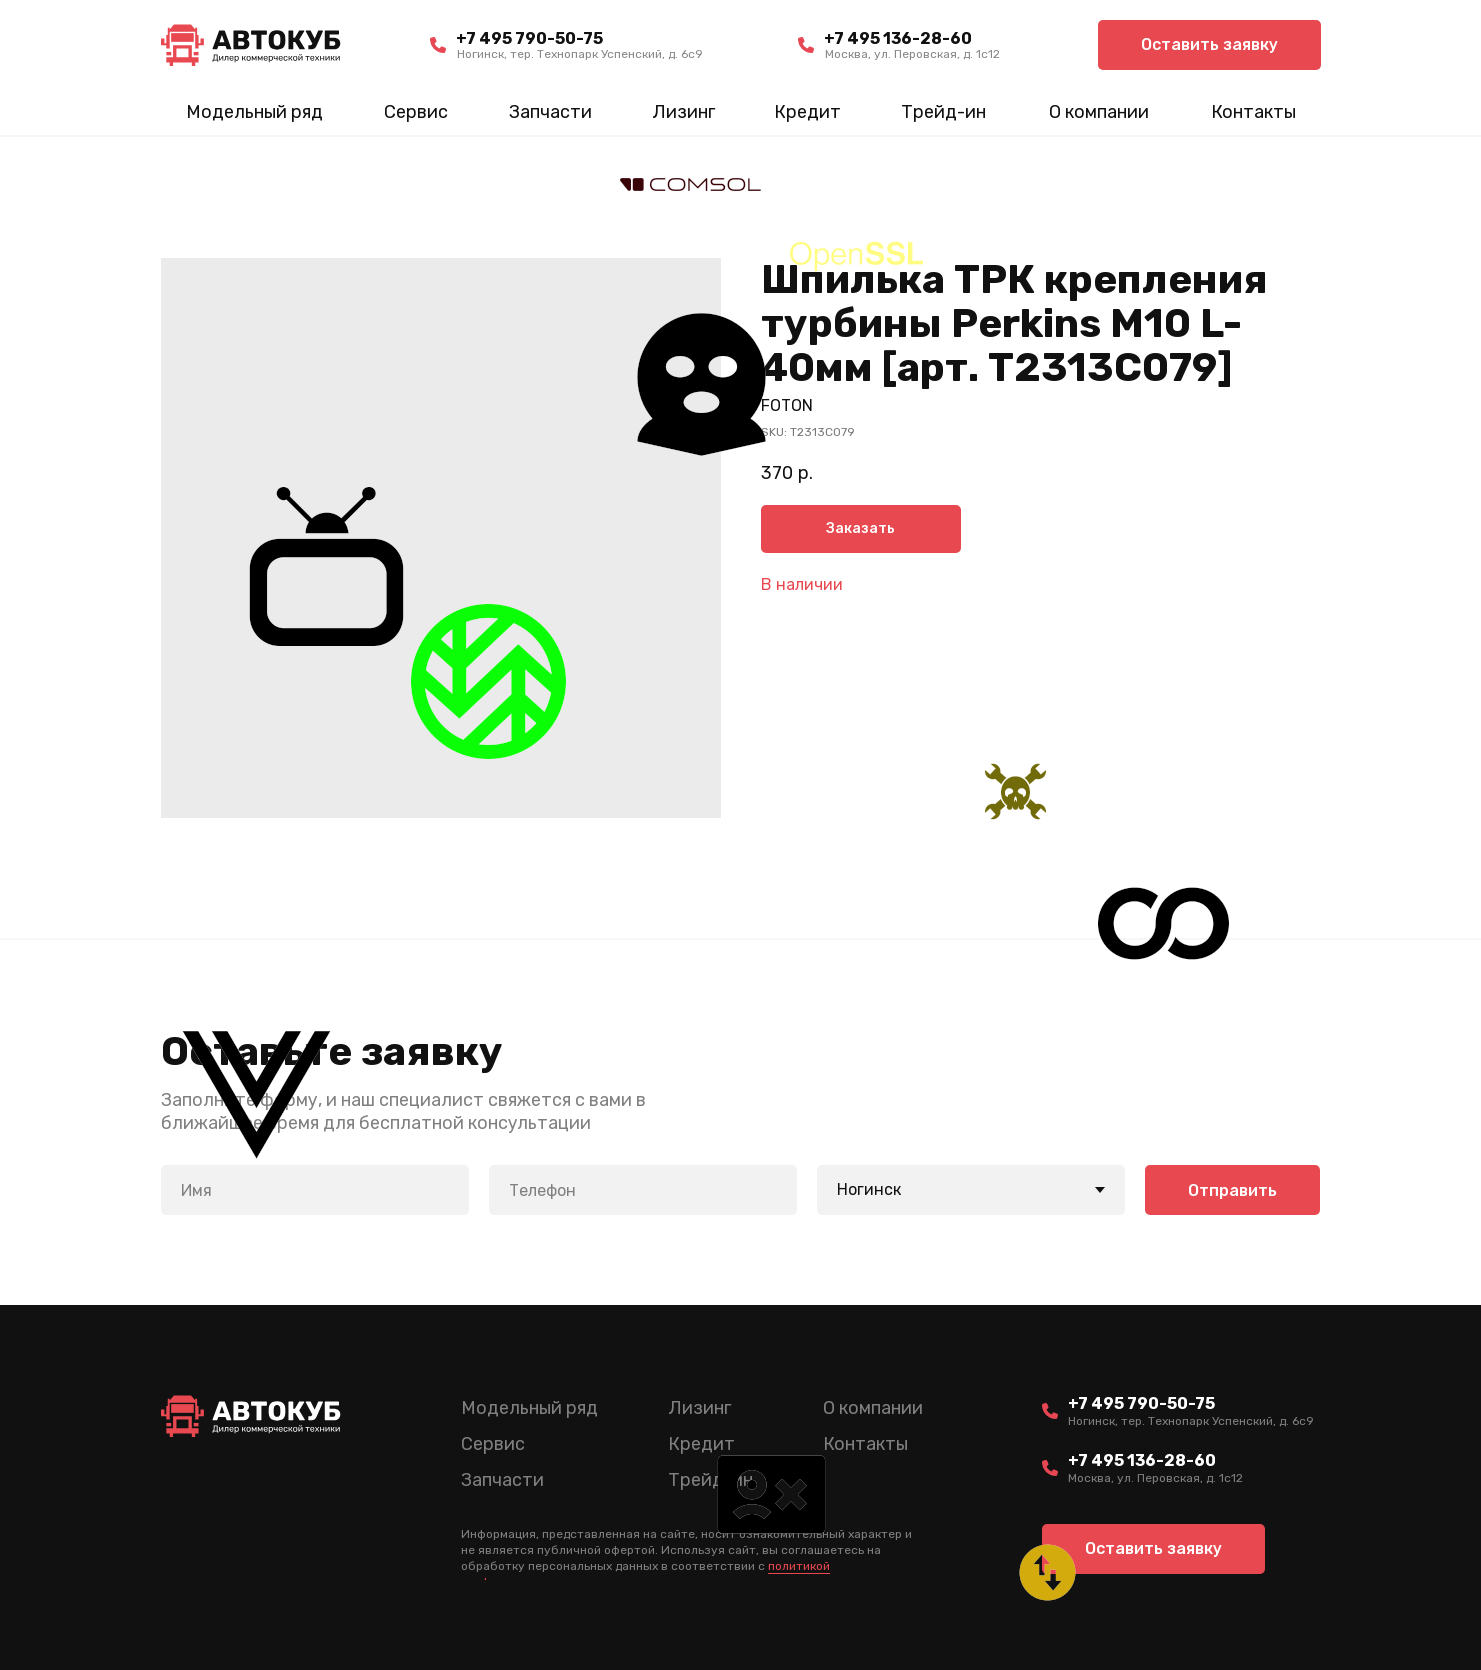  I want to click on OpenSSL cryptography library logo, so click(856, 256).